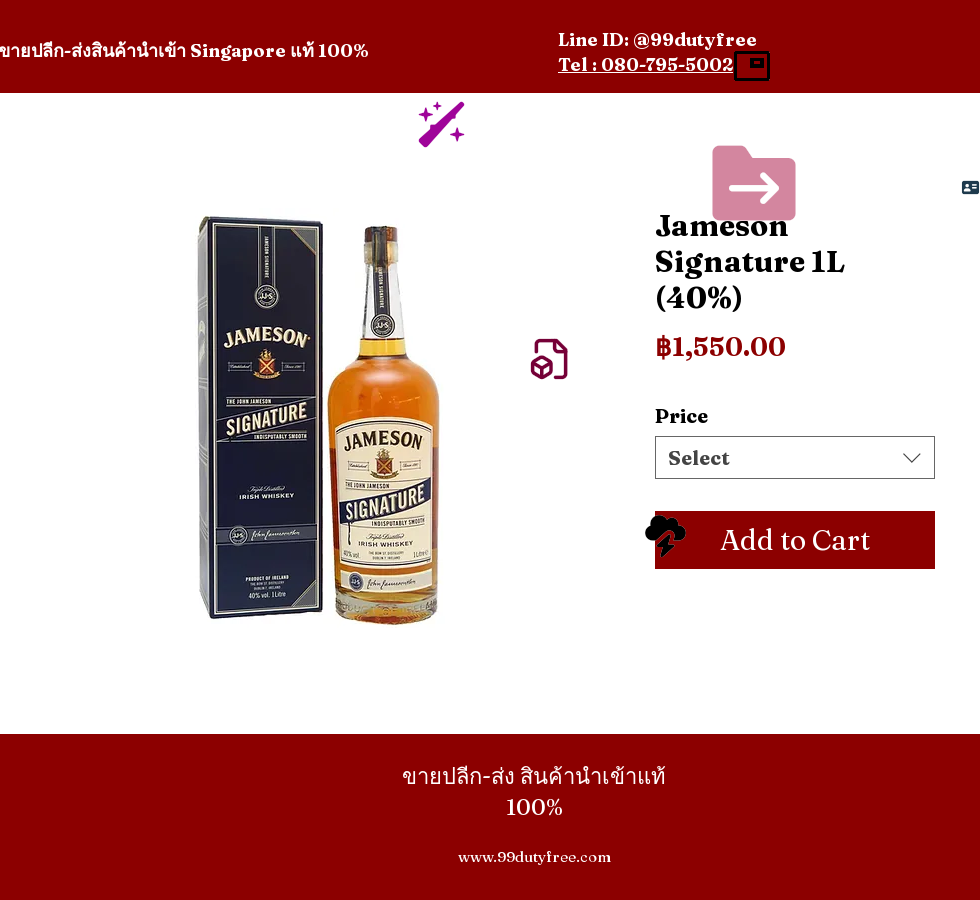 This screenshot has height=900, width=980. I want to click on indicates thunderstorm weather conditions, so click(665, 535).